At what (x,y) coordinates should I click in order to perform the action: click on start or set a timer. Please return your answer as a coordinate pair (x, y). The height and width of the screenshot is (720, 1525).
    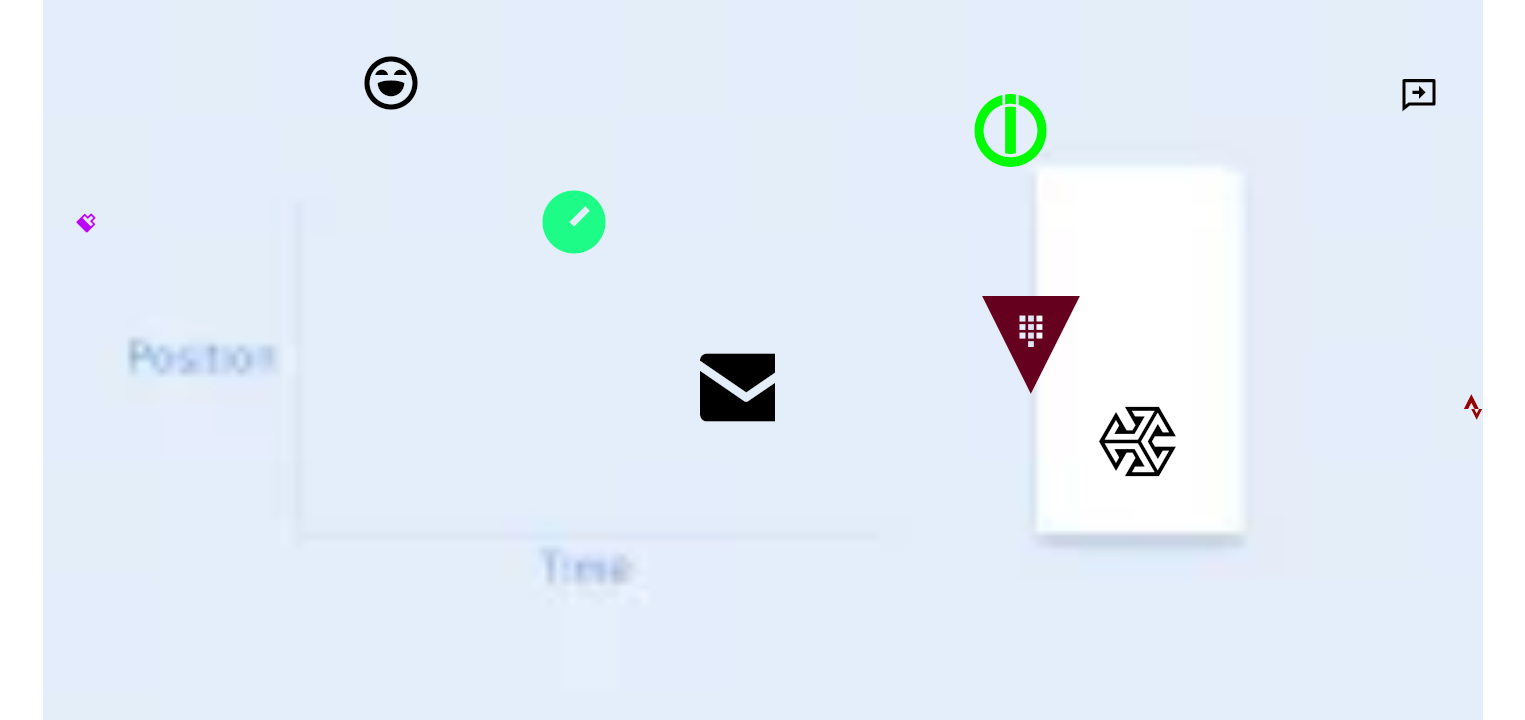
    Looking at the image, I should click on (574, 222).